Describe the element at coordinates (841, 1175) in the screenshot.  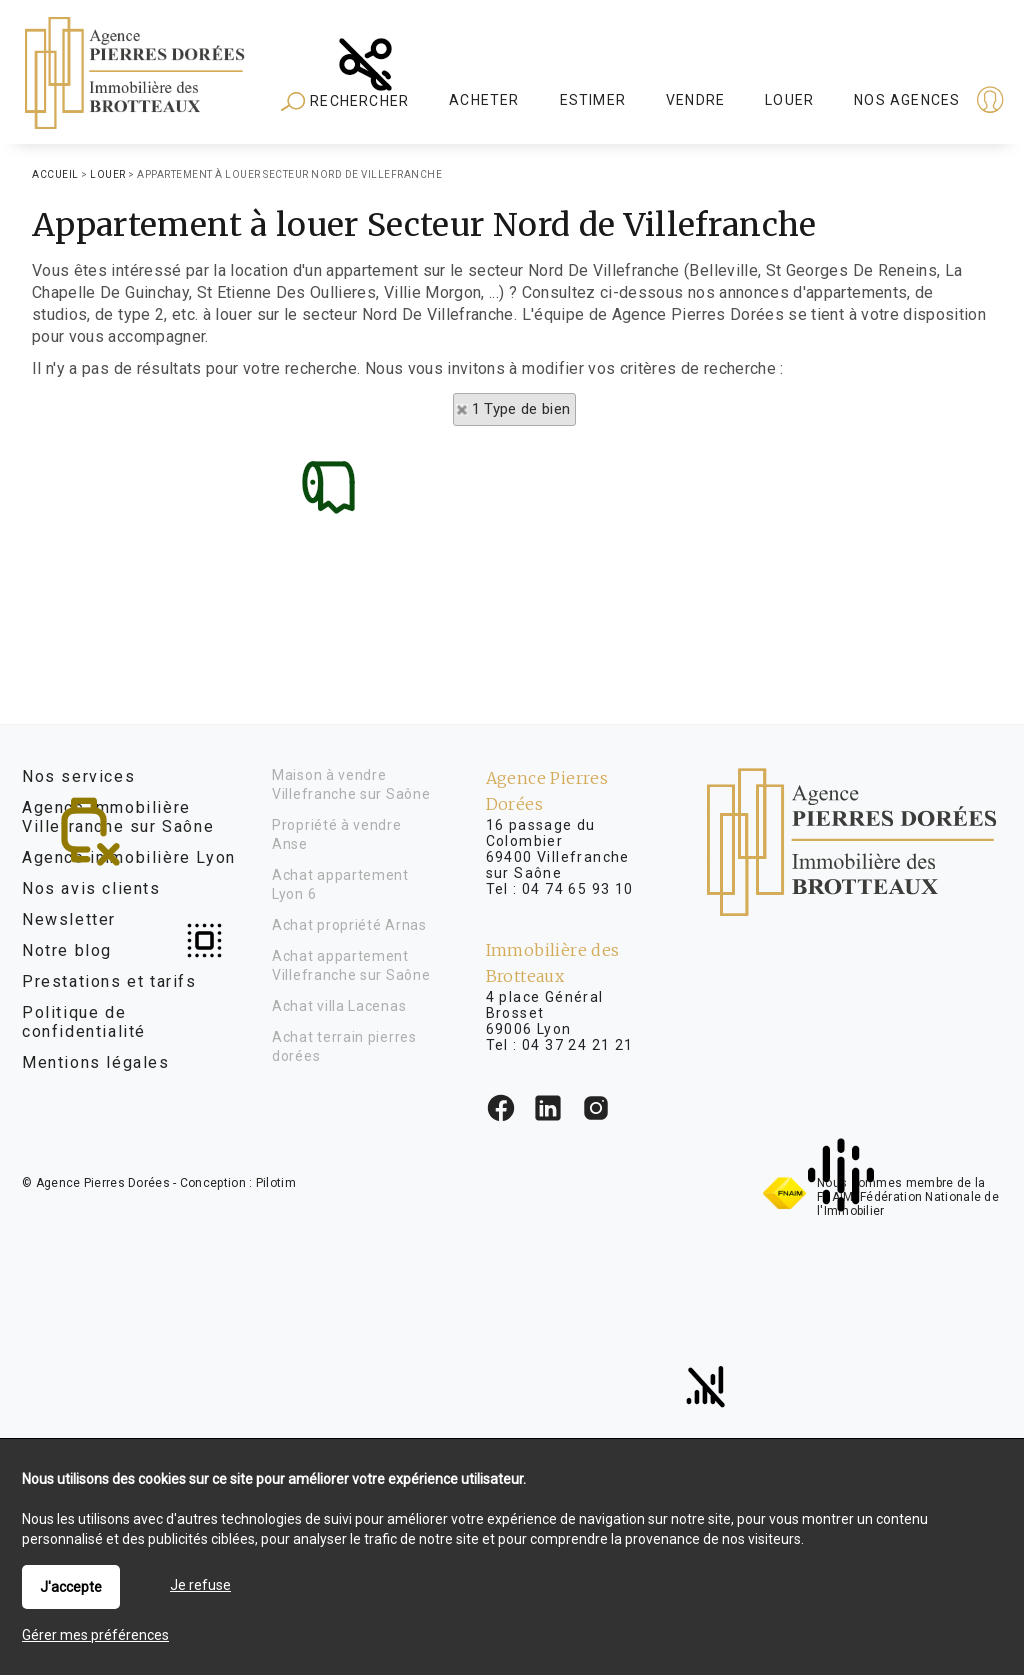
I see `open Google Podcasts` at that location.